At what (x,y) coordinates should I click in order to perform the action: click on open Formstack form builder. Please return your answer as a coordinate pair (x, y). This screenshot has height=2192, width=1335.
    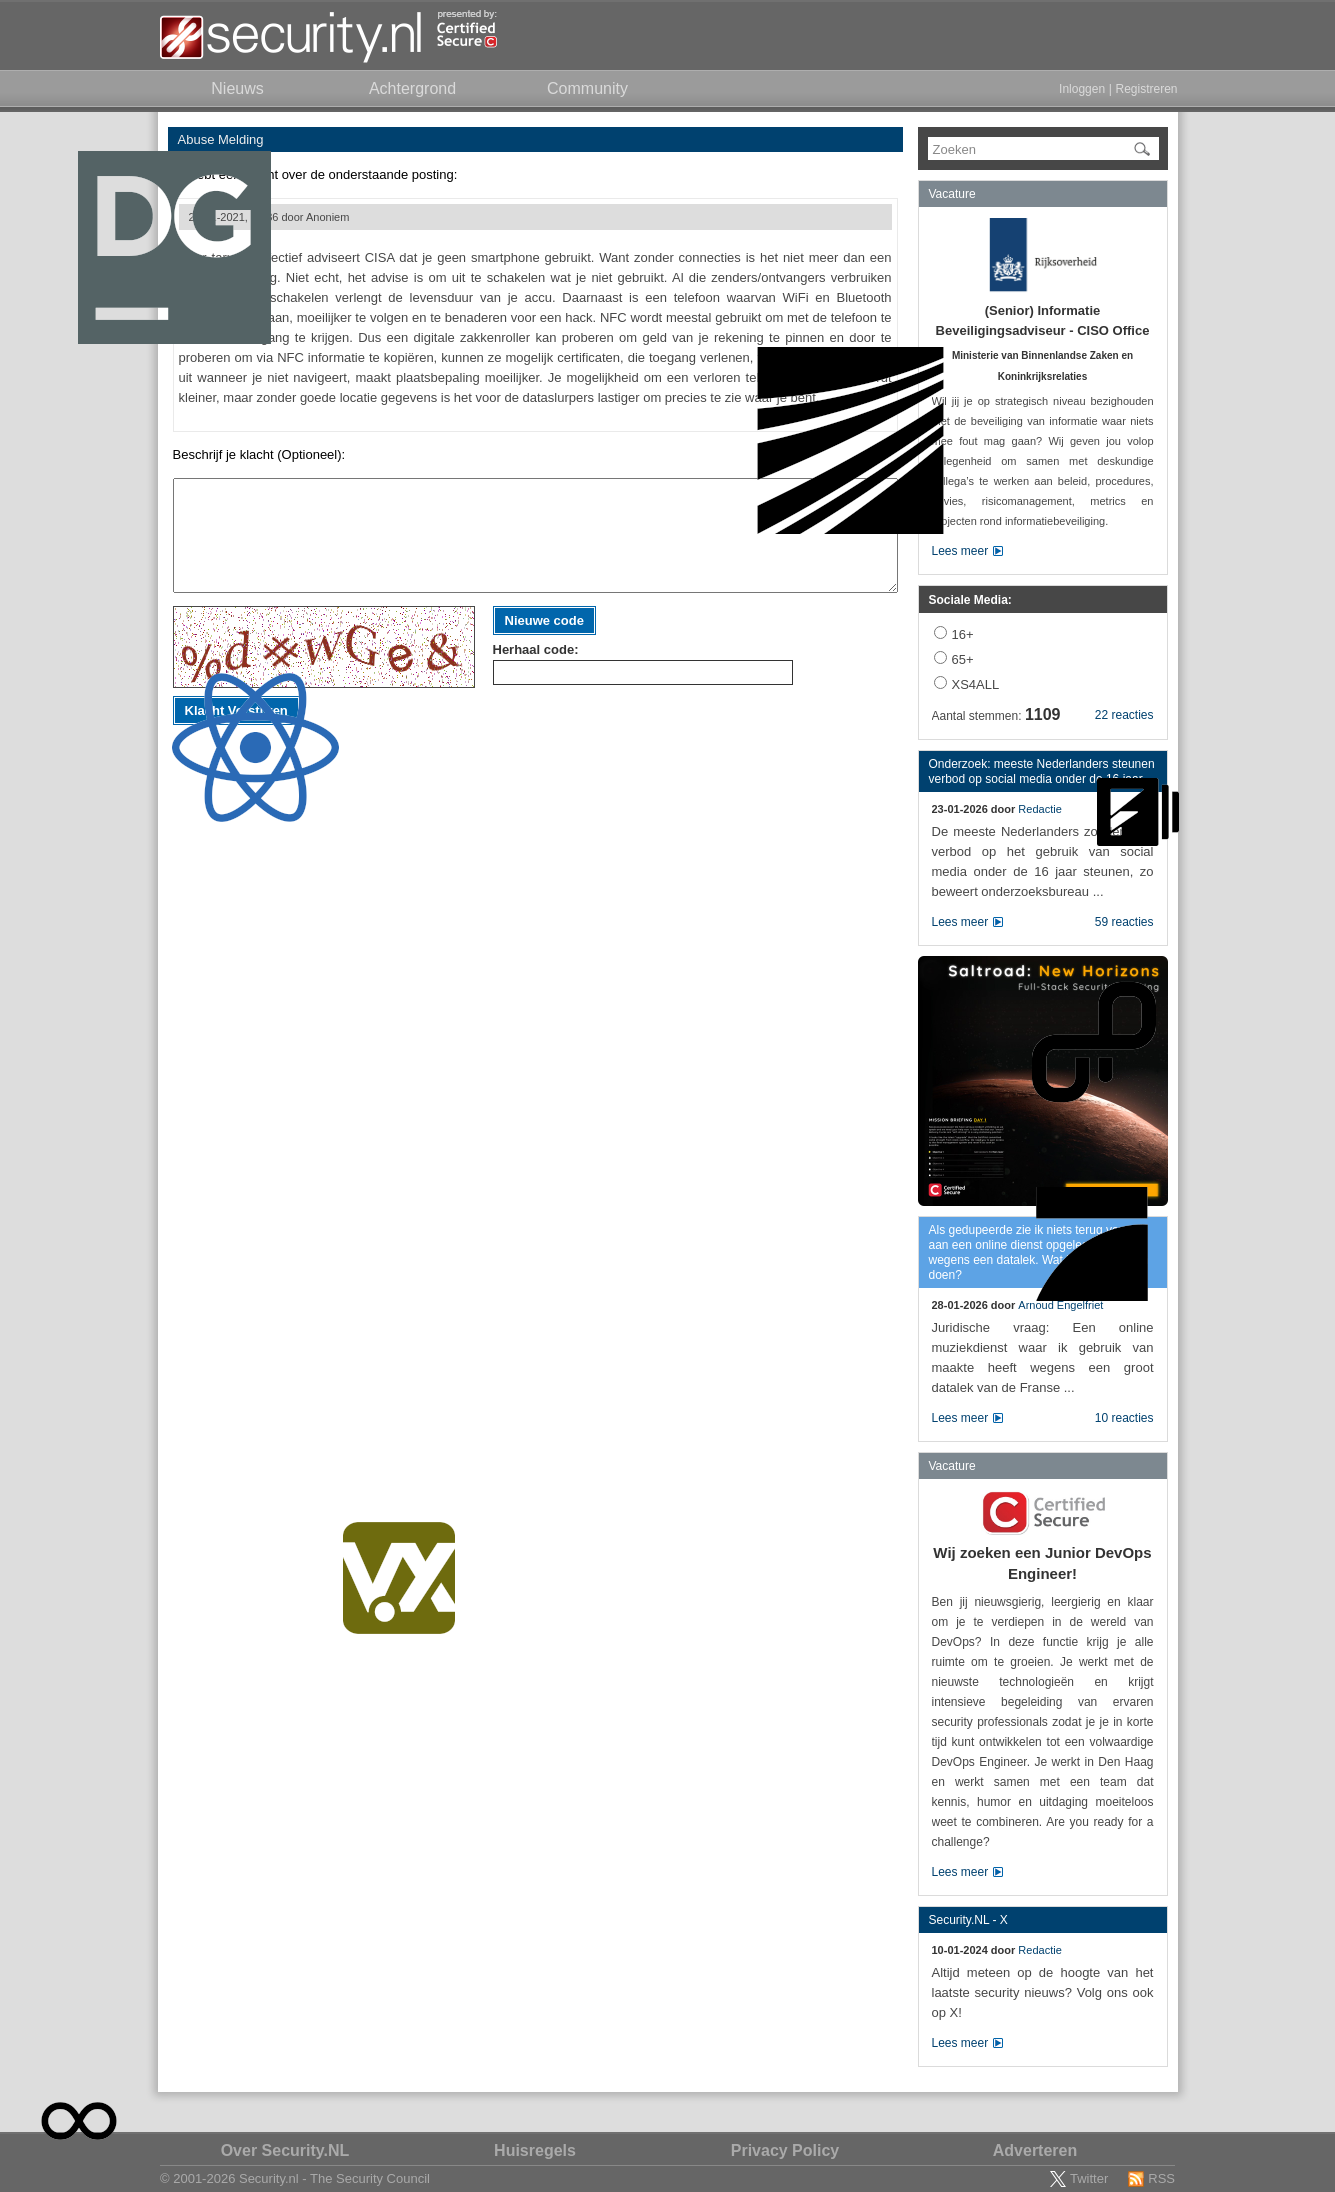
    Looking at the image, I should click on (1138, 812).